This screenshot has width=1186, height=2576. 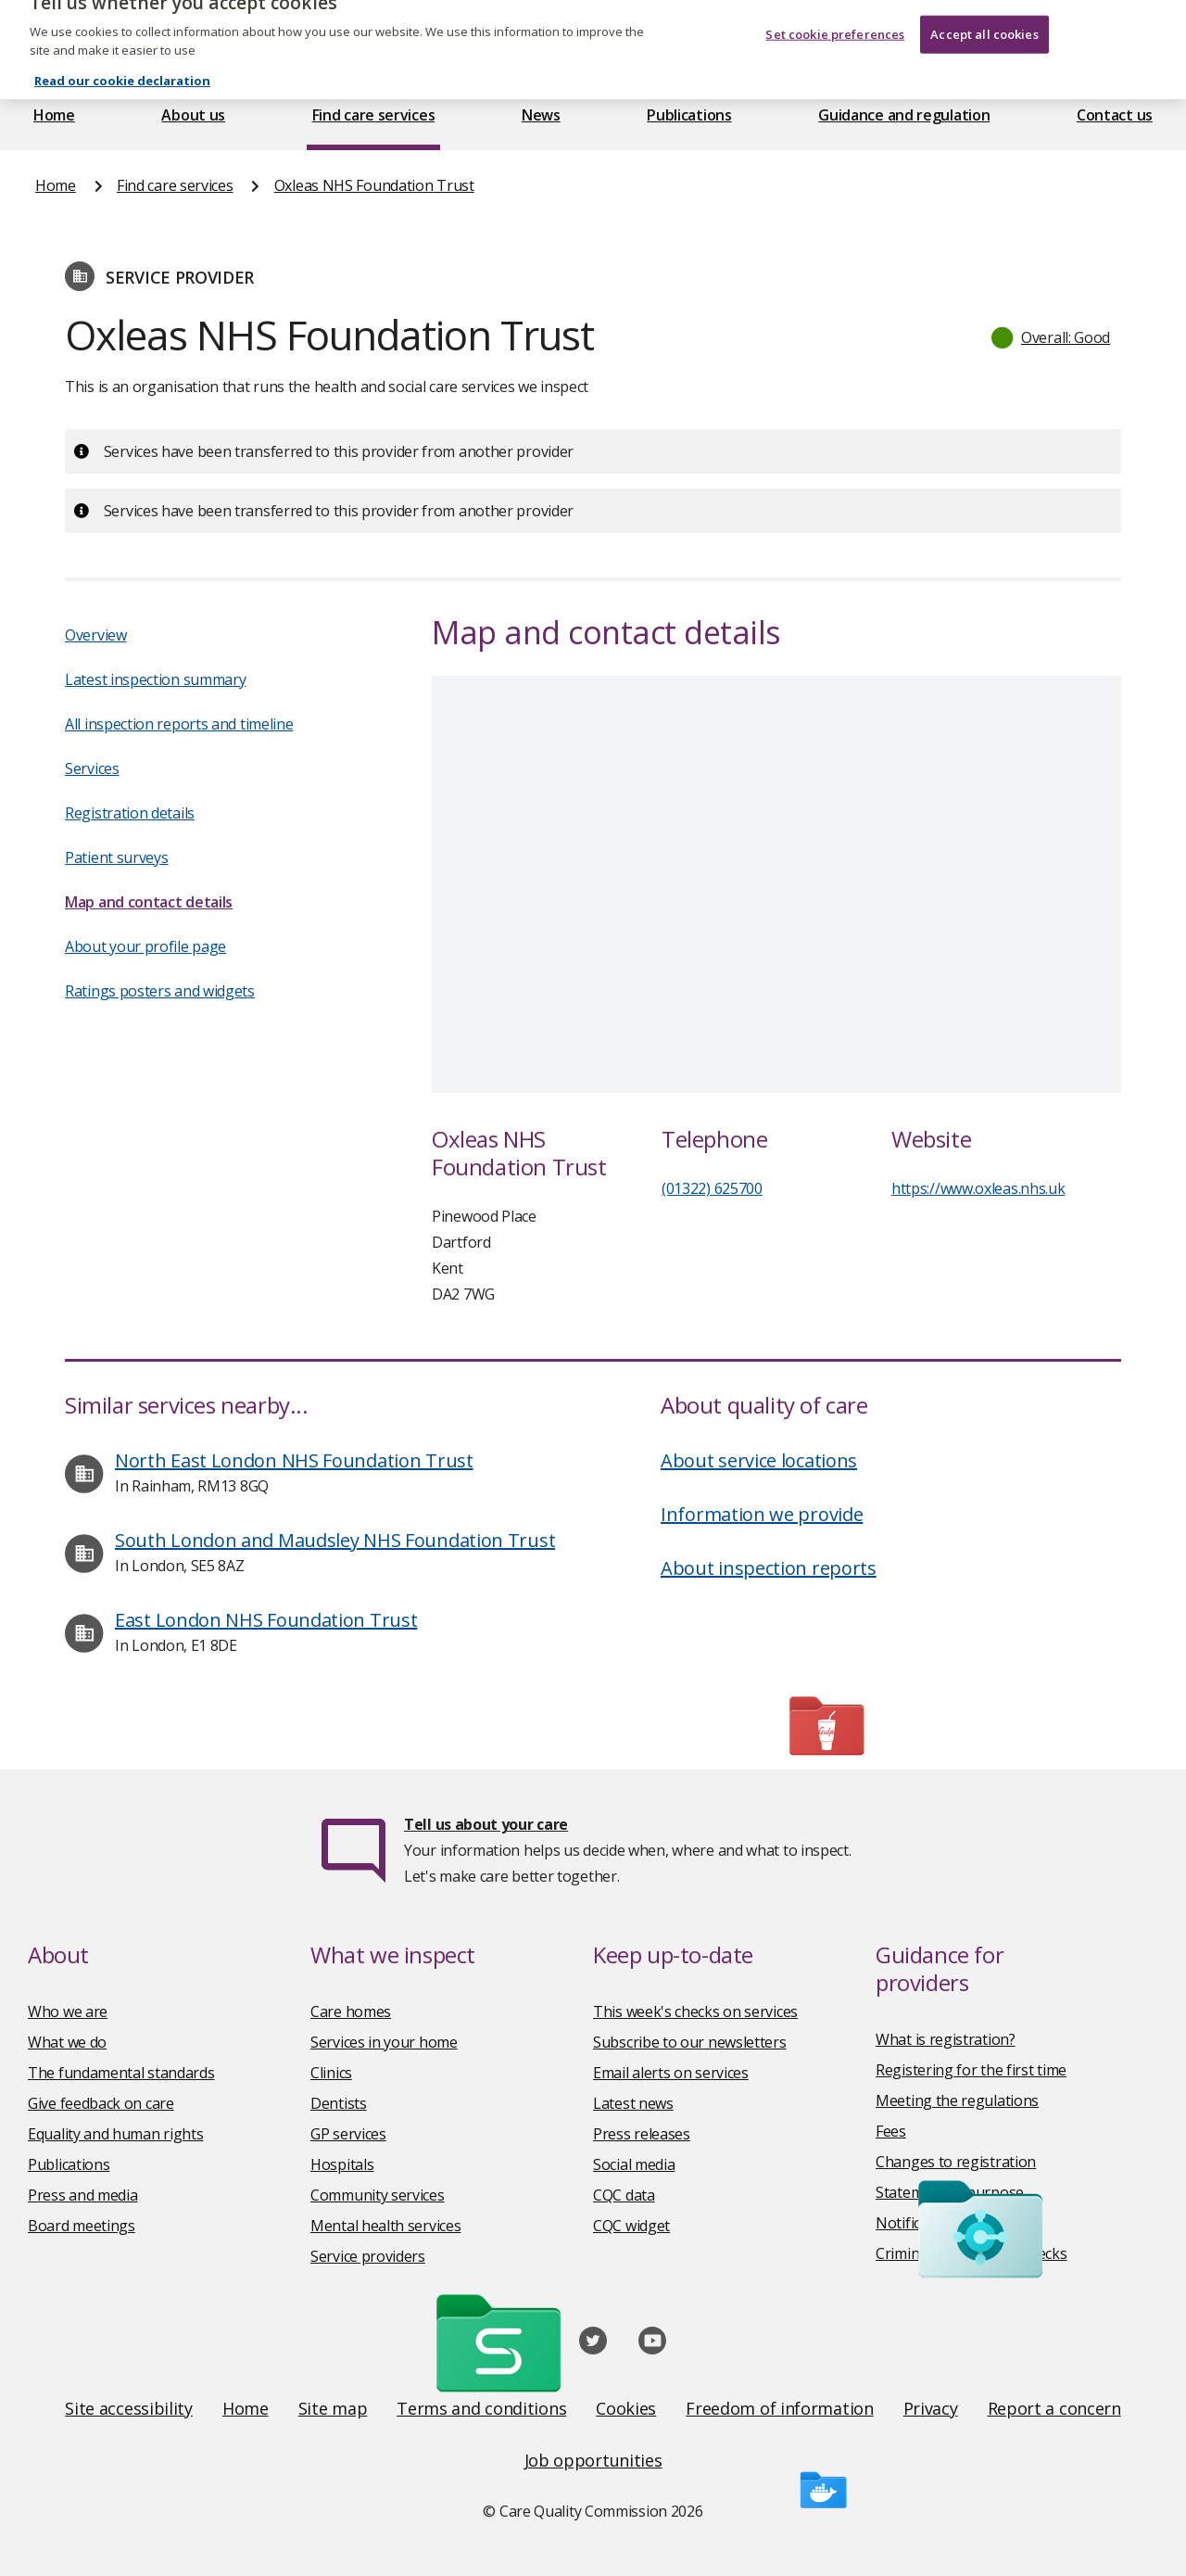 I want to click on open folder containing docker projects, so click(x=823, y=2491).